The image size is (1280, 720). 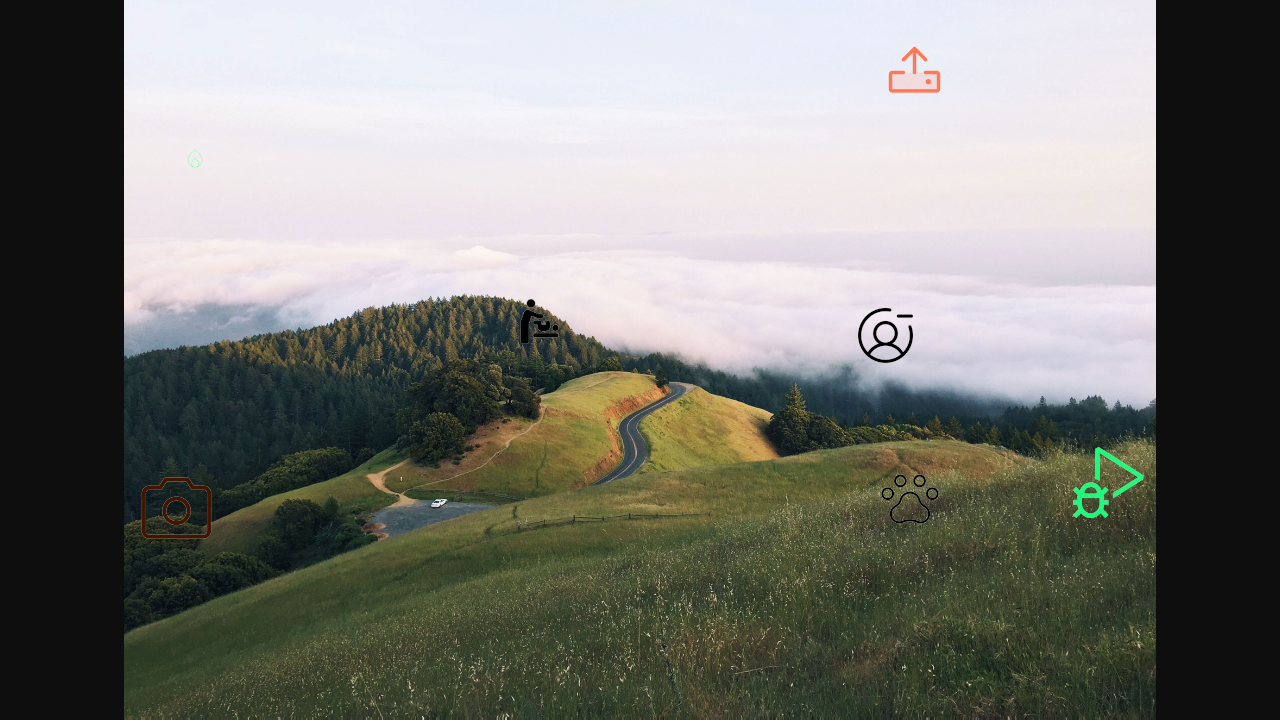 I want to click on start debugging session, so click(x=1108, y=482).